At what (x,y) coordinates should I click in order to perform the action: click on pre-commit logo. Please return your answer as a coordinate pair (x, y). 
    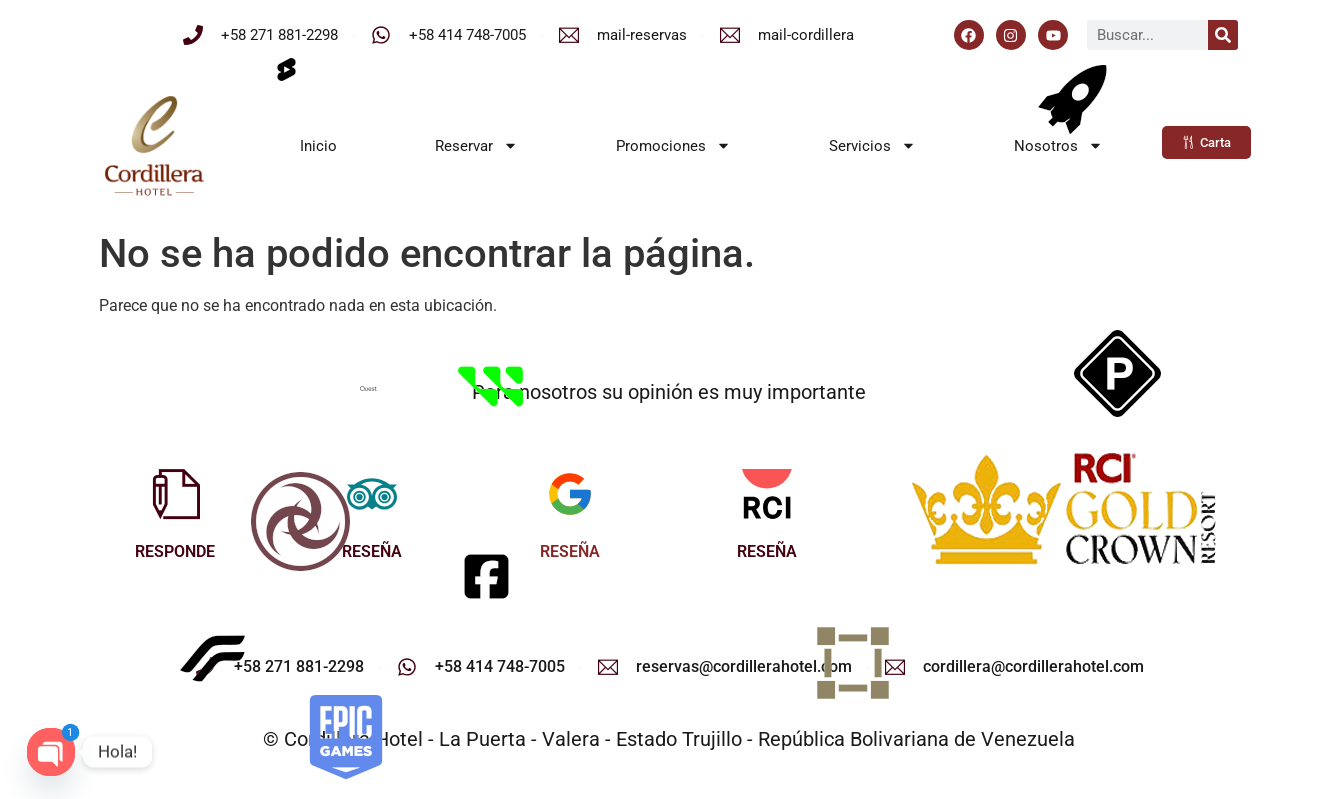
    Looking at the image, I should click on (1117, 373).